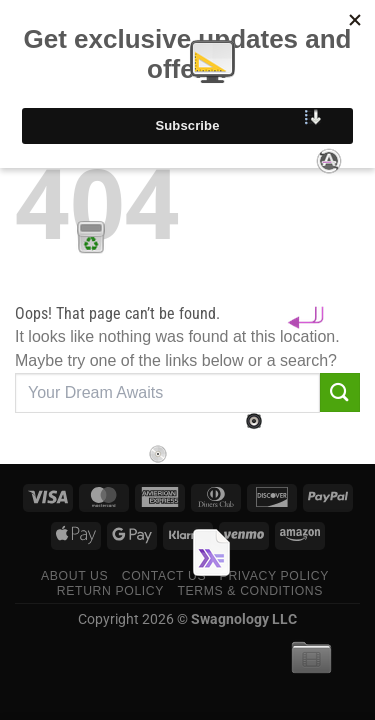 This screenshot has width=375, height=720. I want to click on open your videos folder, so click(311, 657).